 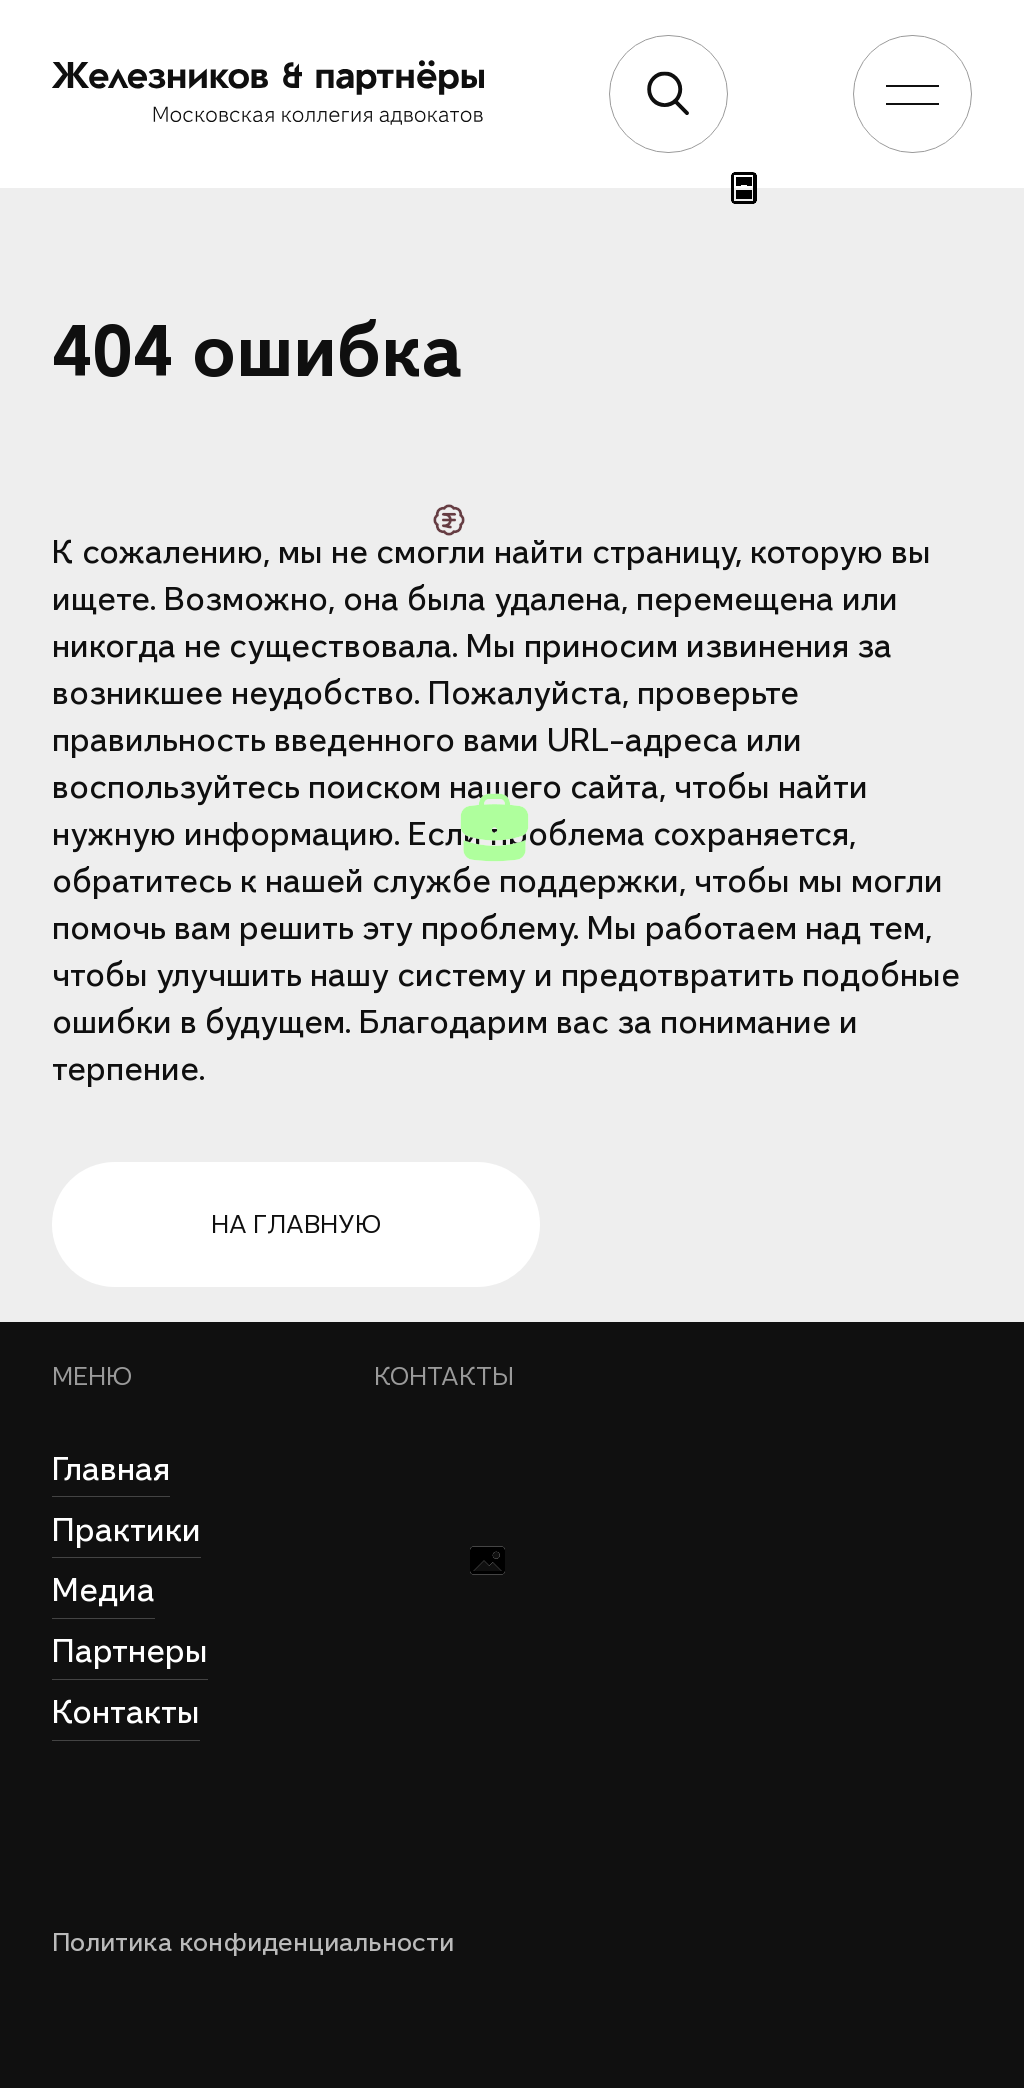 I want to click on view photos or images, so click(x=487, y=1560).